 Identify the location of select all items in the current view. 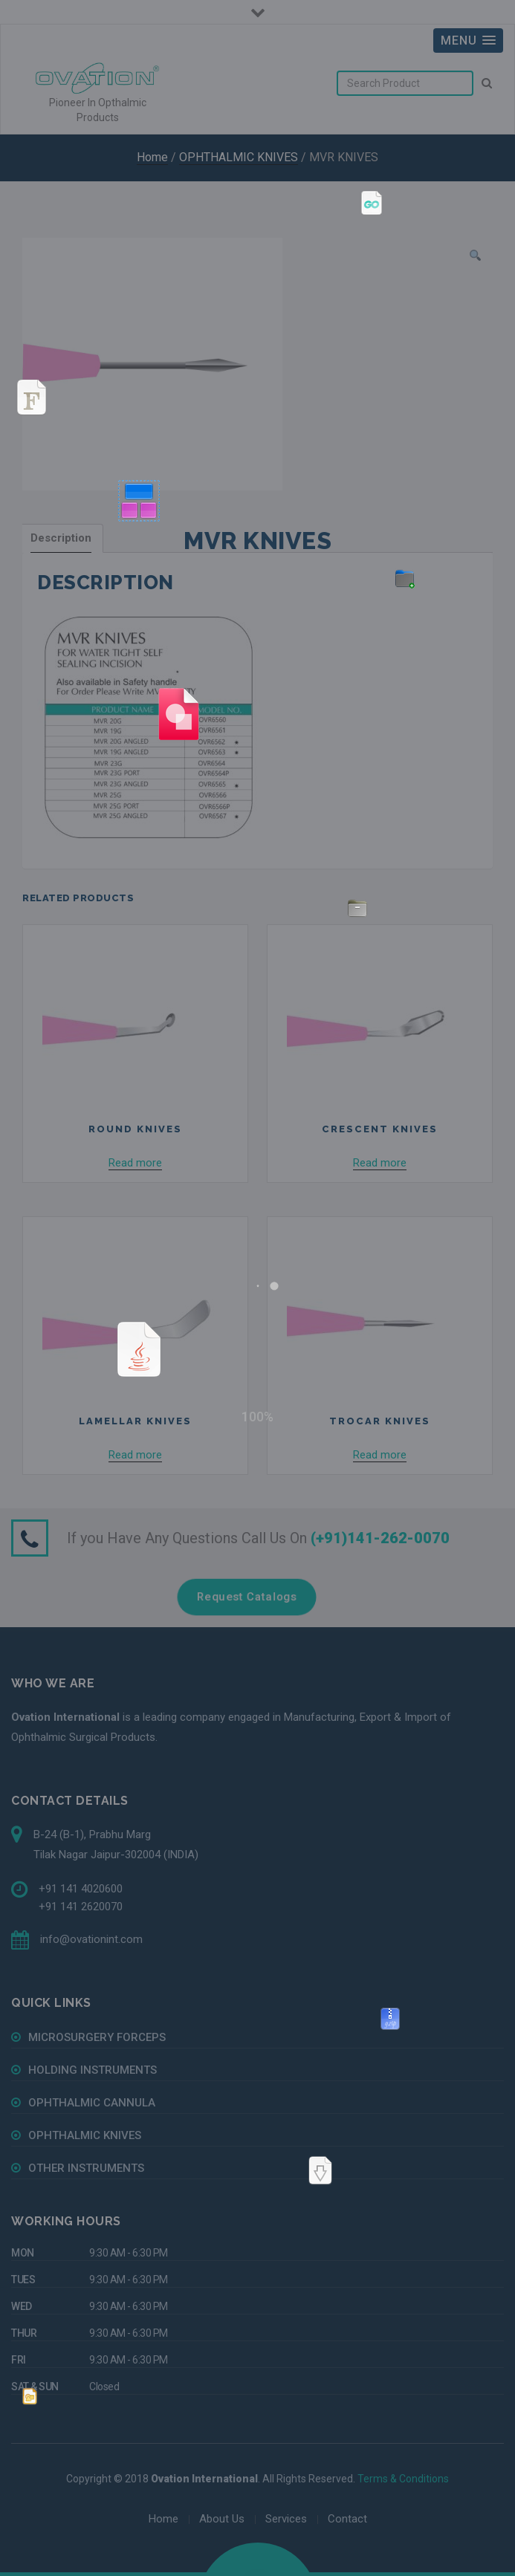
(139, 501).